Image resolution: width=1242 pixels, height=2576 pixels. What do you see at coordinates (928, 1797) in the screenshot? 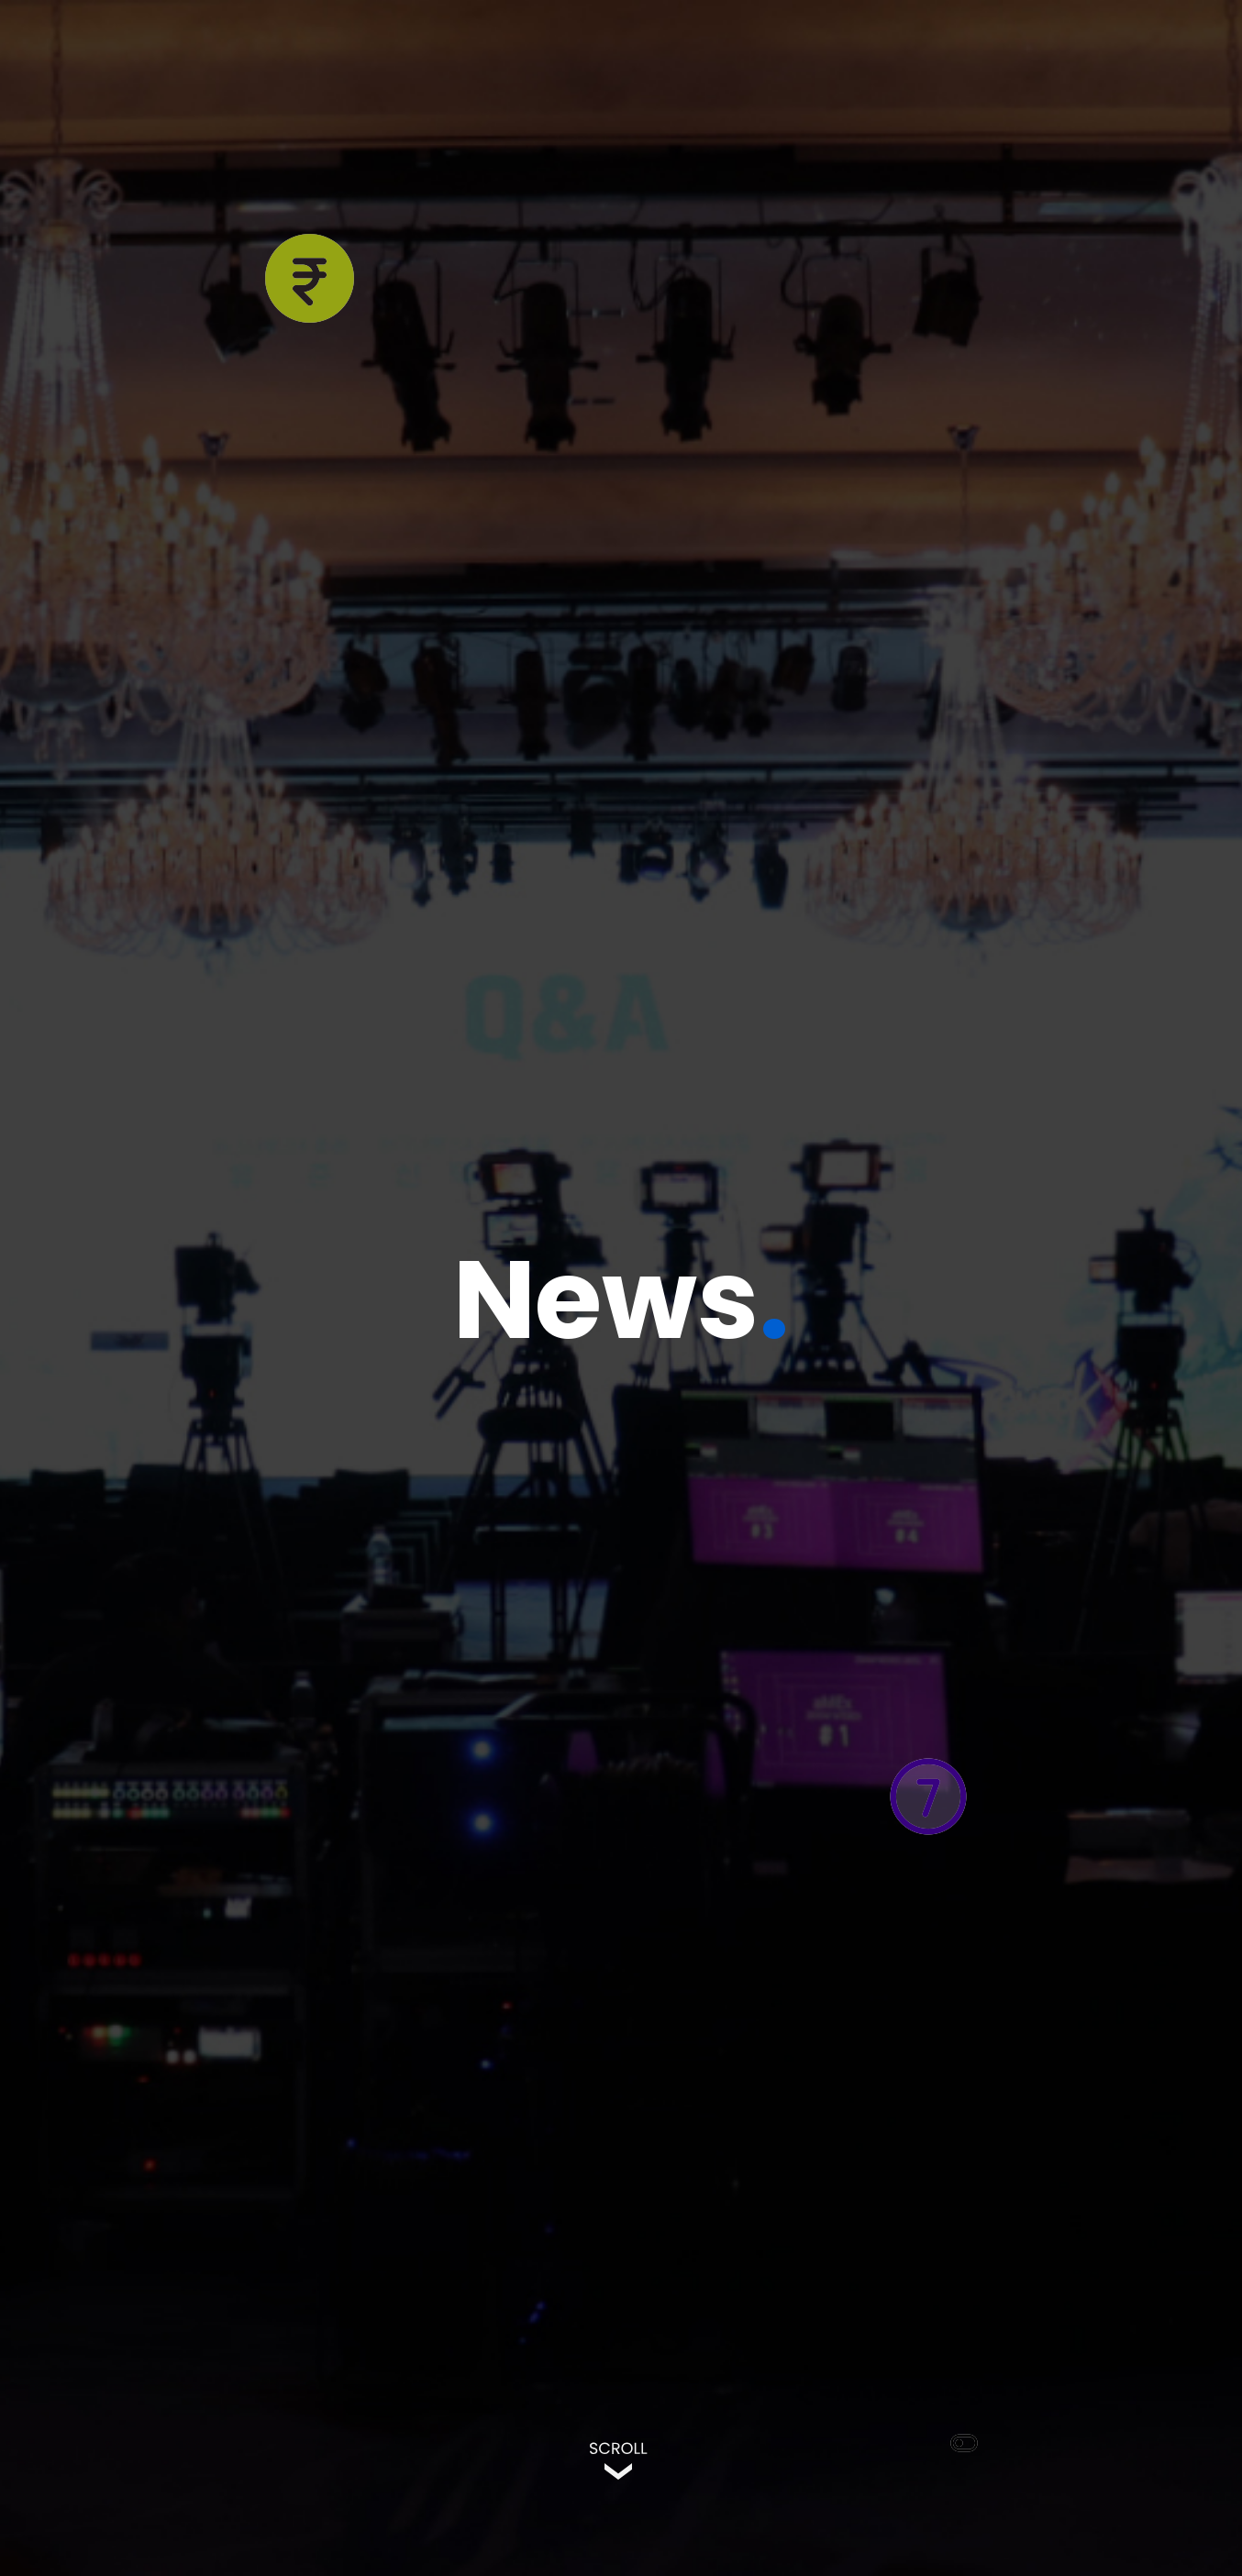
I see `indicates step seven in a numbered process` at bounding box center [928, 1797].